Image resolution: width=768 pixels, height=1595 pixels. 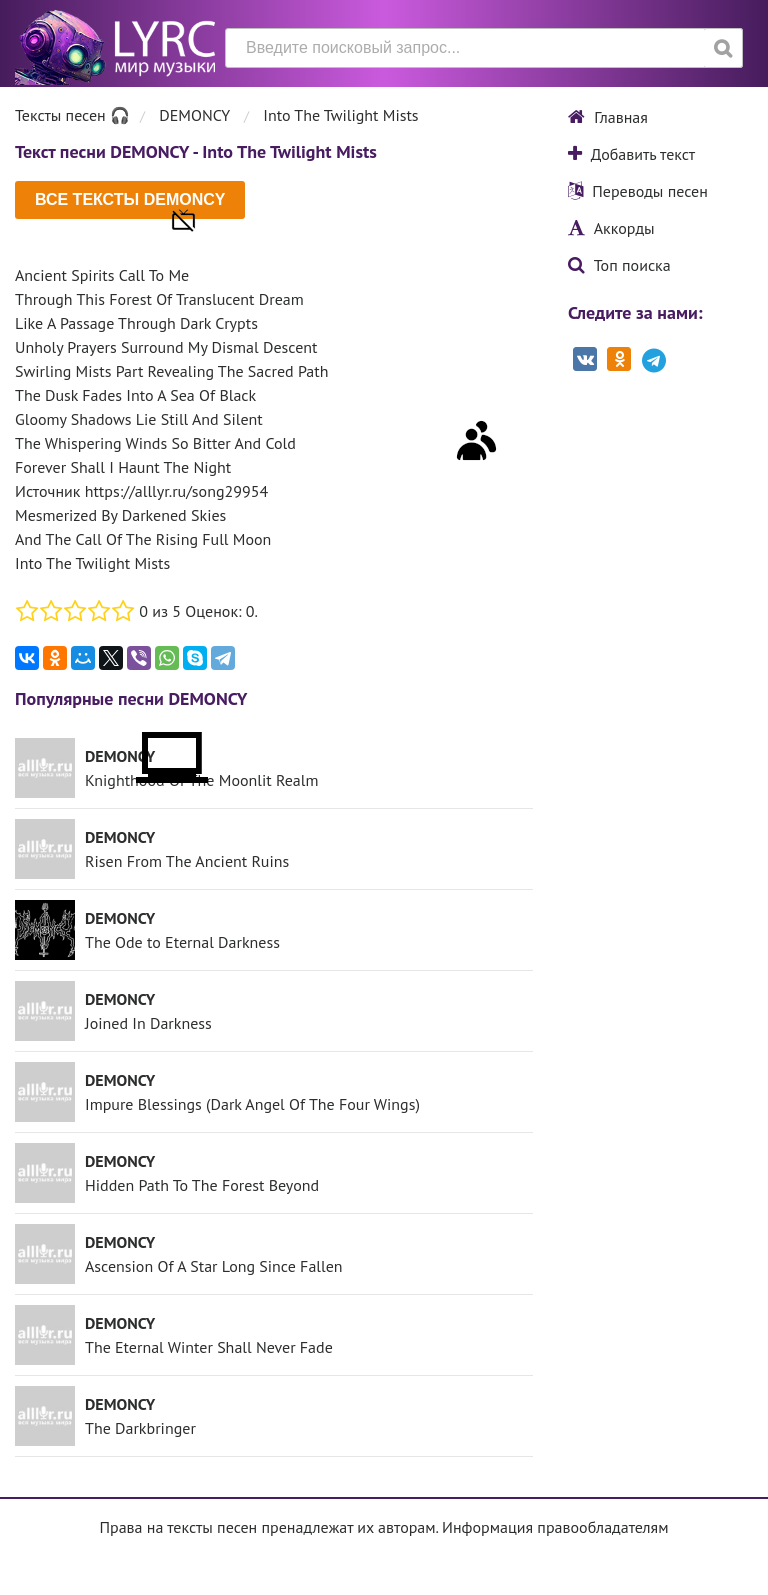 I want to click on view friends list, so click(x=476, y=440).